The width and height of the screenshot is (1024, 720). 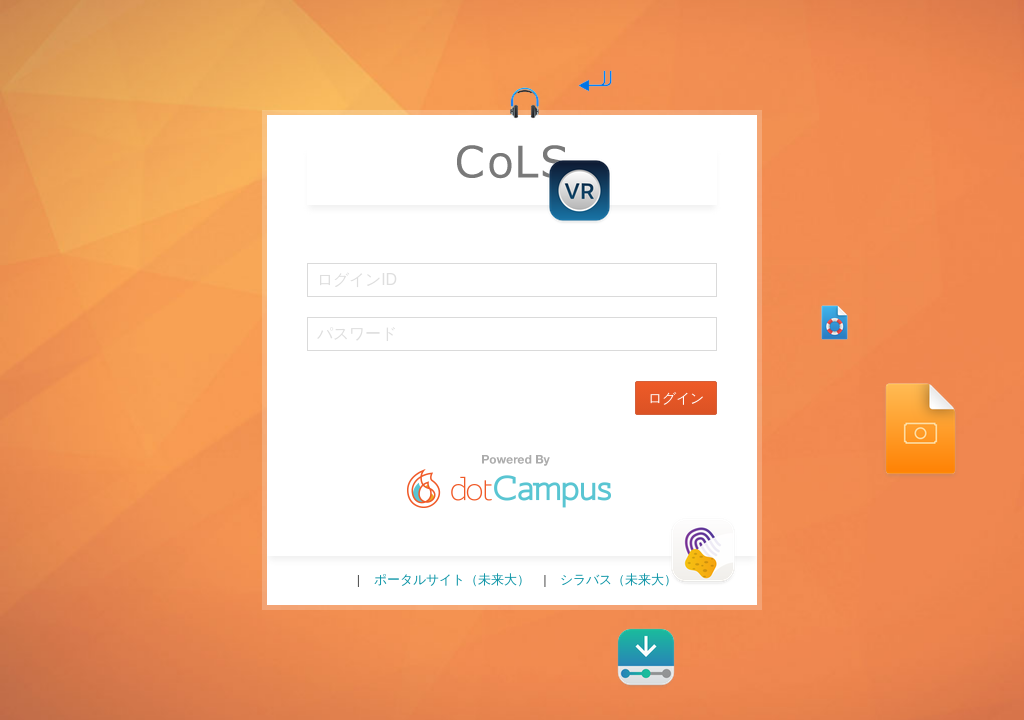 I want to click on a sketchbook or graphics file, so click(x=920, y=430).